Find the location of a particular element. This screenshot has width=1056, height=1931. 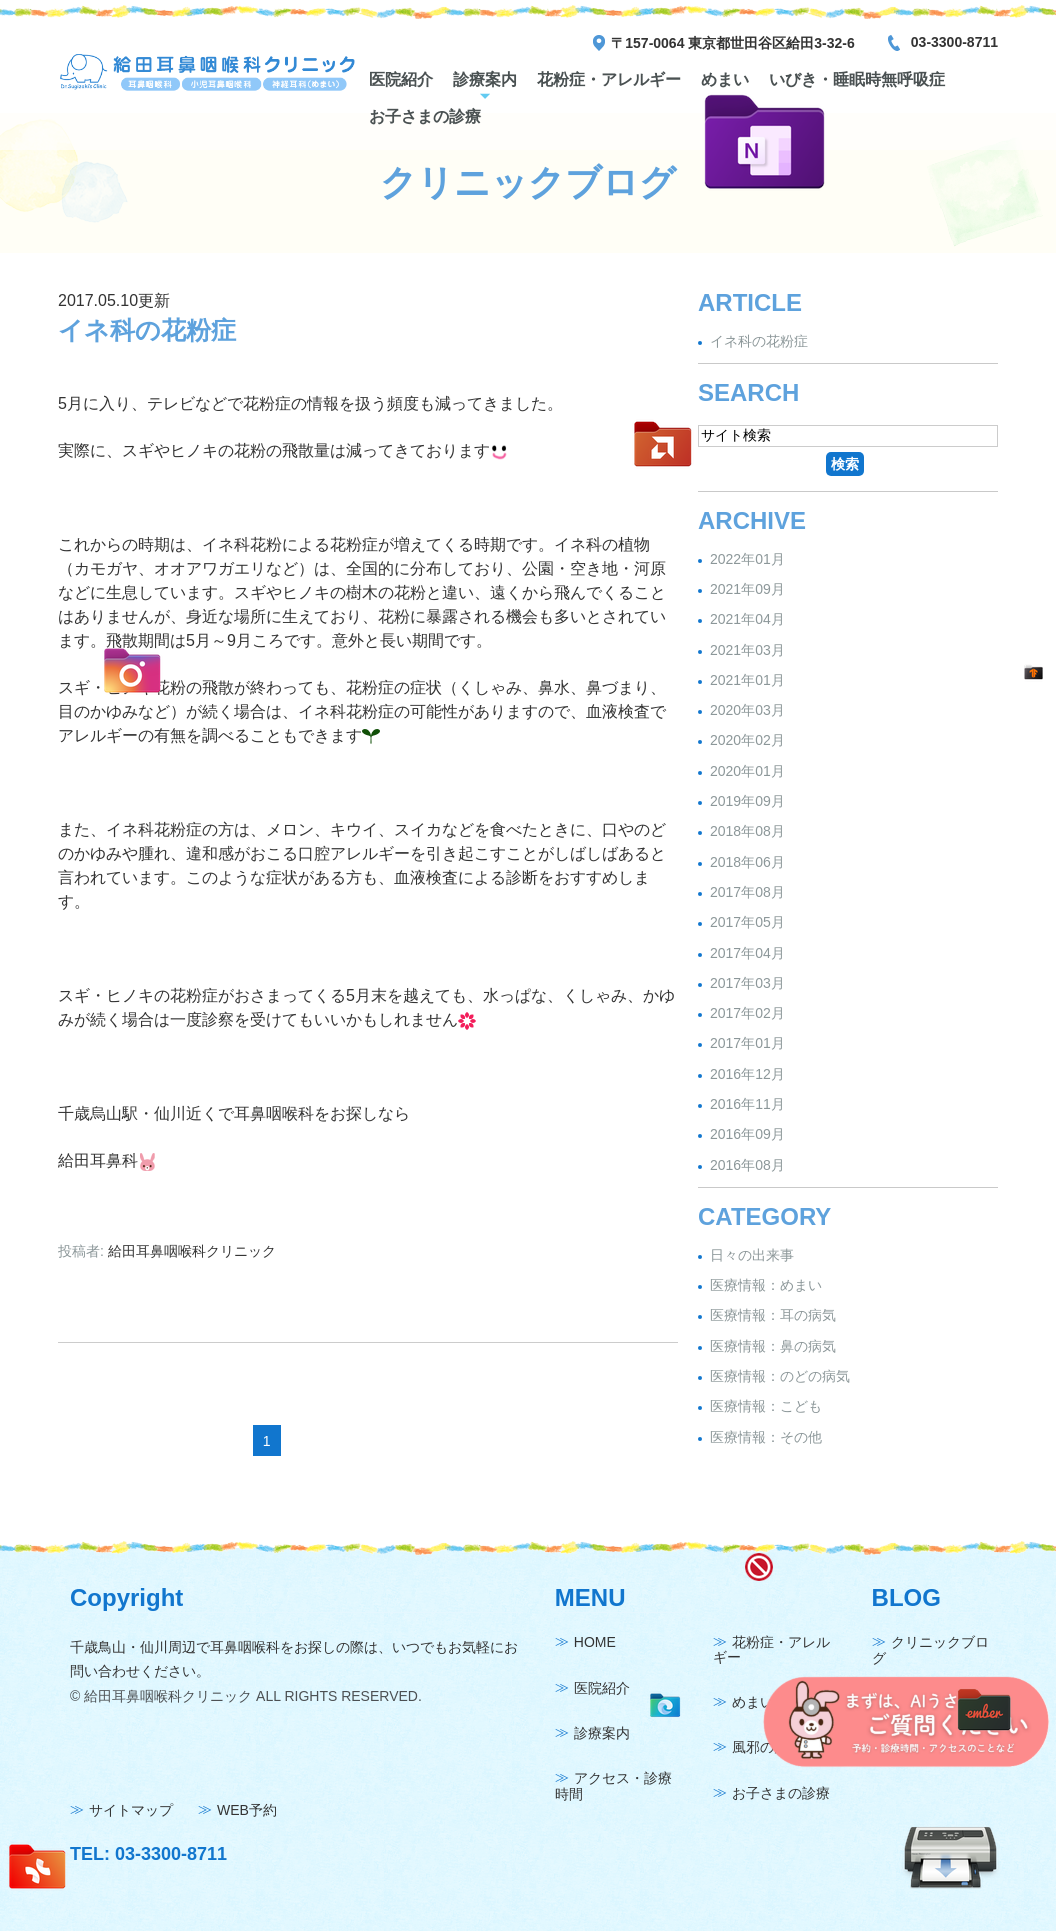

open folder containing Xmind mind mapping files is located at coordinates (37, 1868).